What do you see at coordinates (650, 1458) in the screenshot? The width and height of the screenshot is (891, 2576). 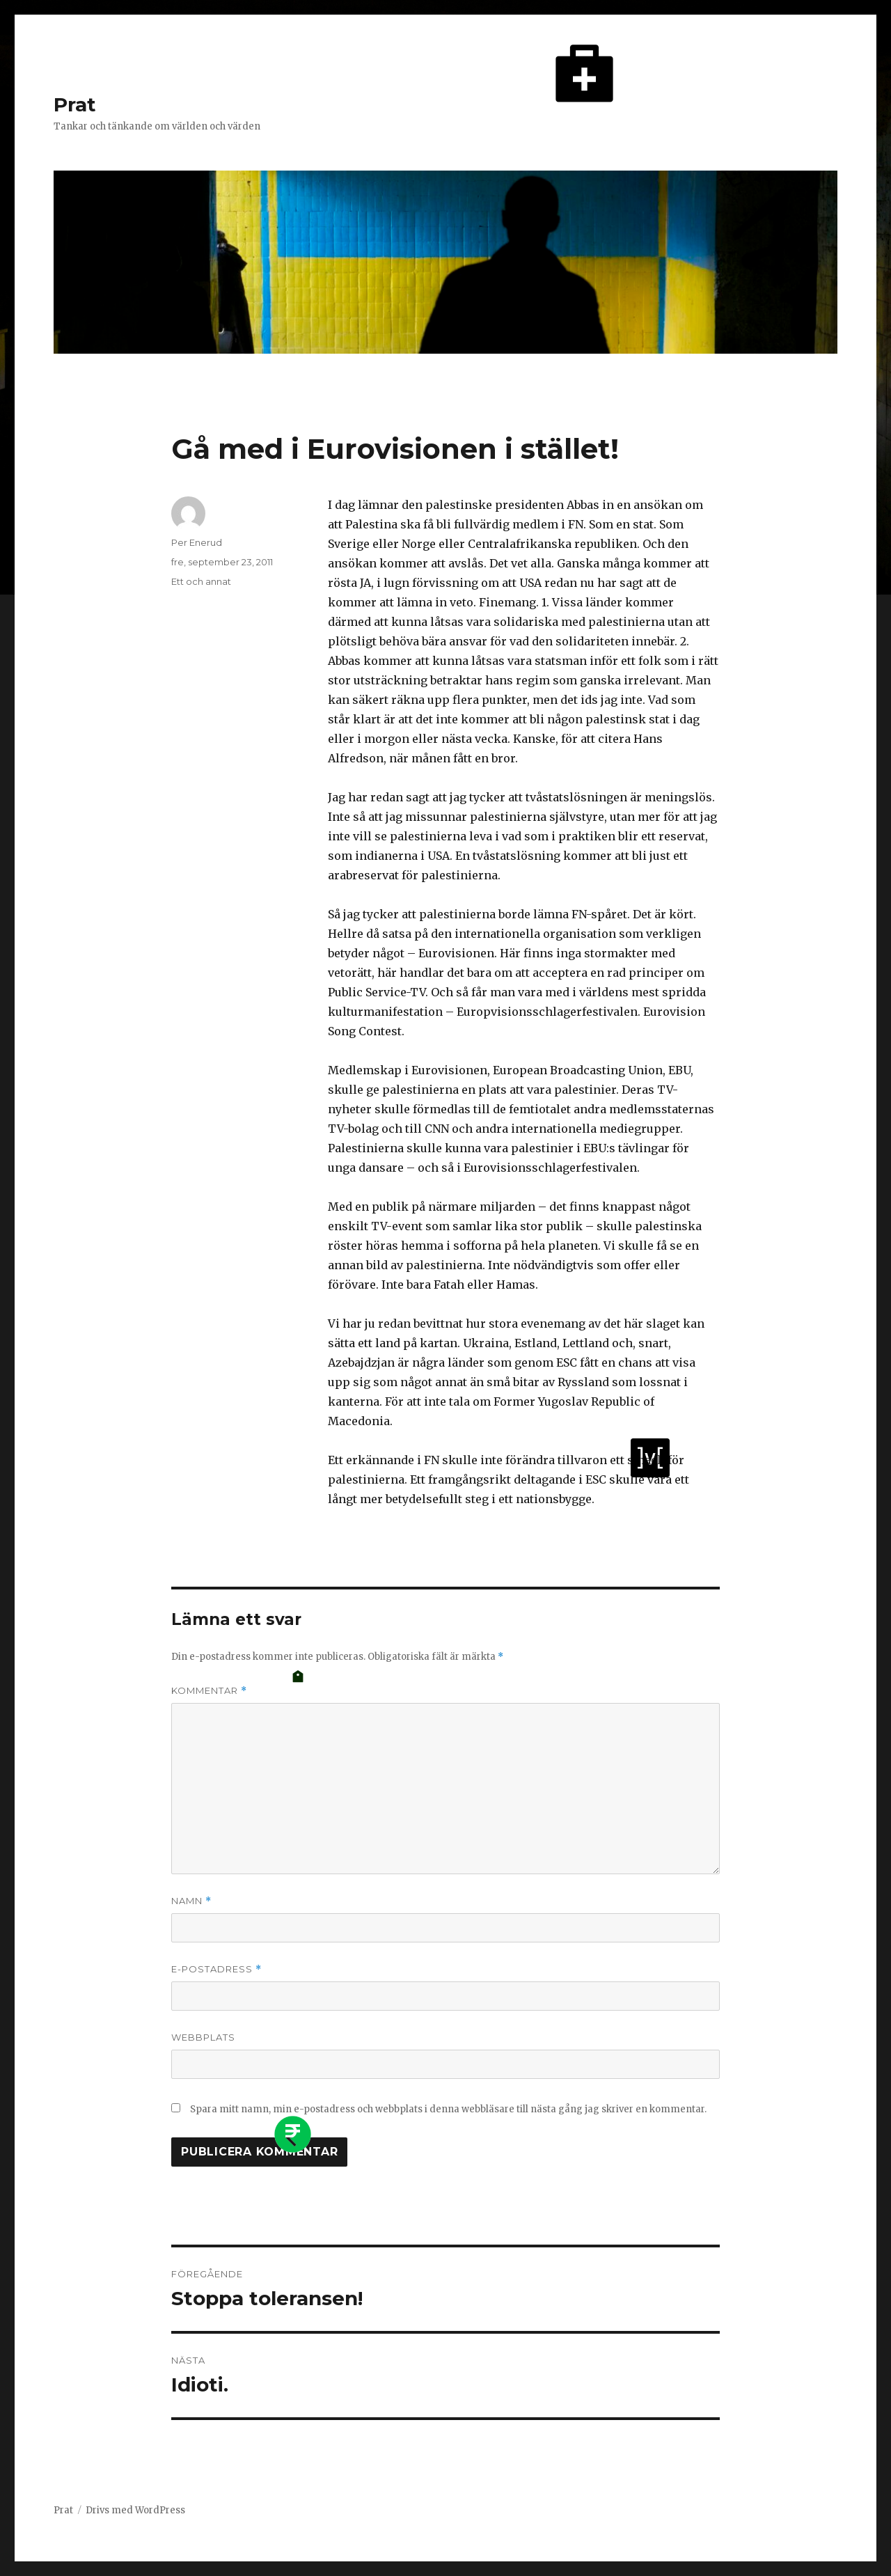 I see `MobX state management library logo` at bounding box center [650, 1458].